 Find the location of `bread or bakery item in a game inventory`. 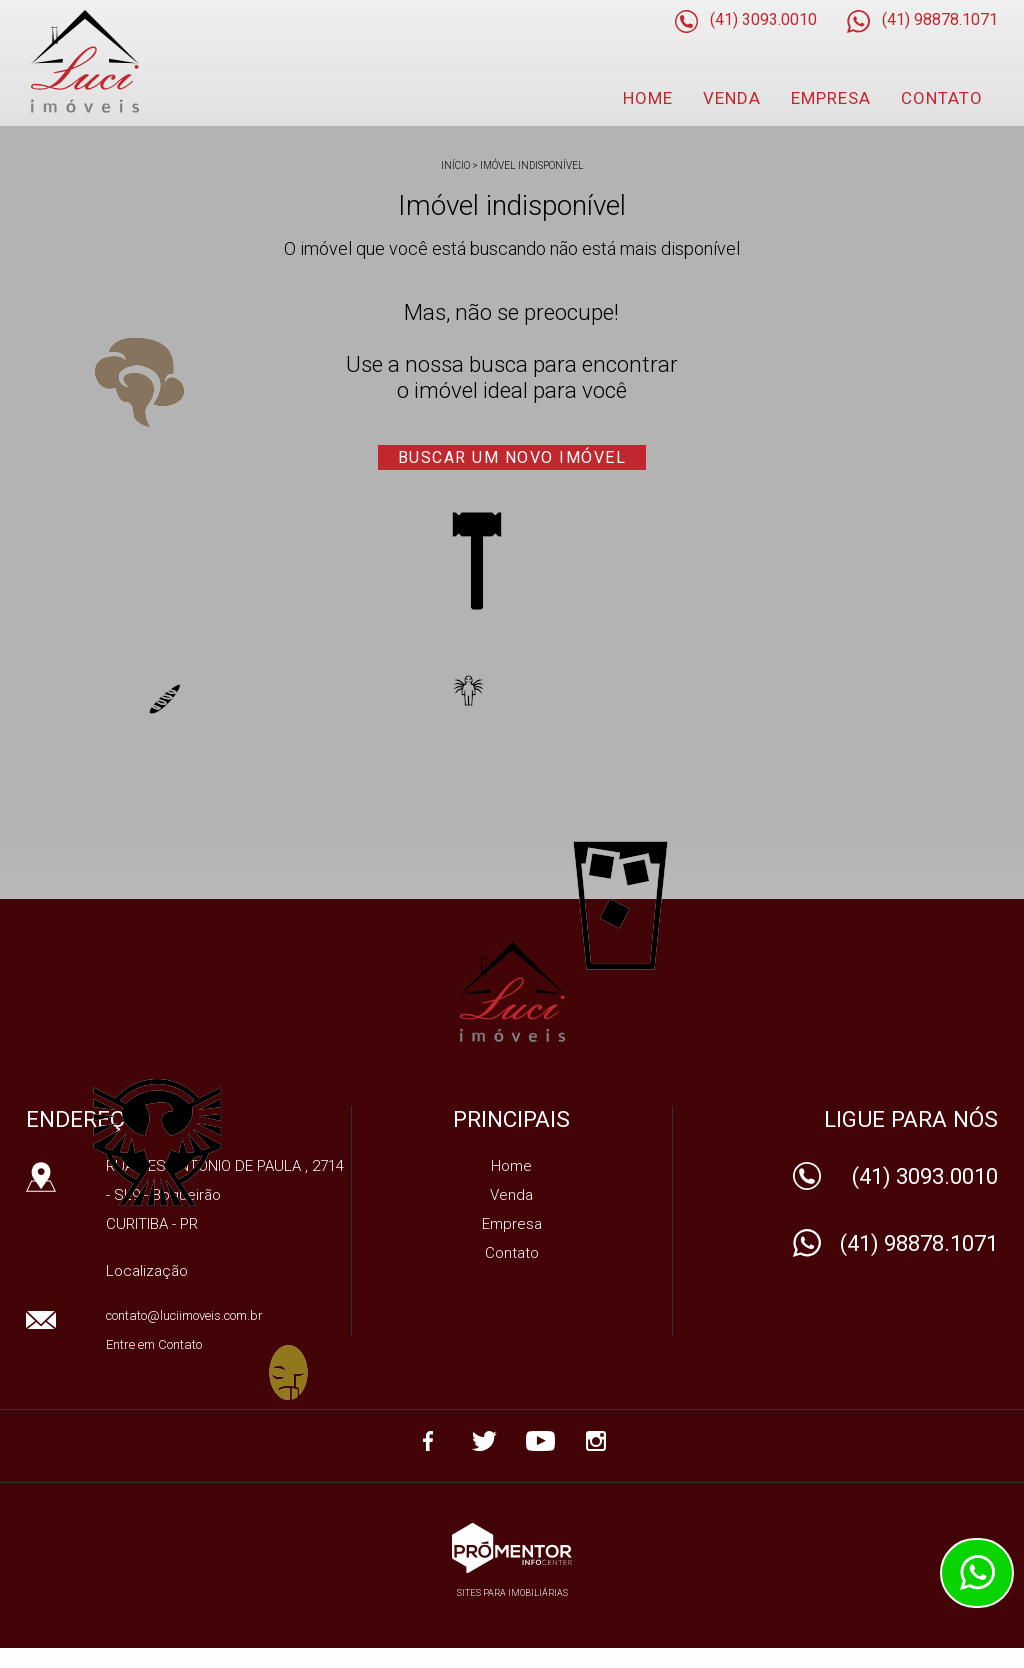

bread or bakery item in a game inventory is located at coordinates (165, 699).